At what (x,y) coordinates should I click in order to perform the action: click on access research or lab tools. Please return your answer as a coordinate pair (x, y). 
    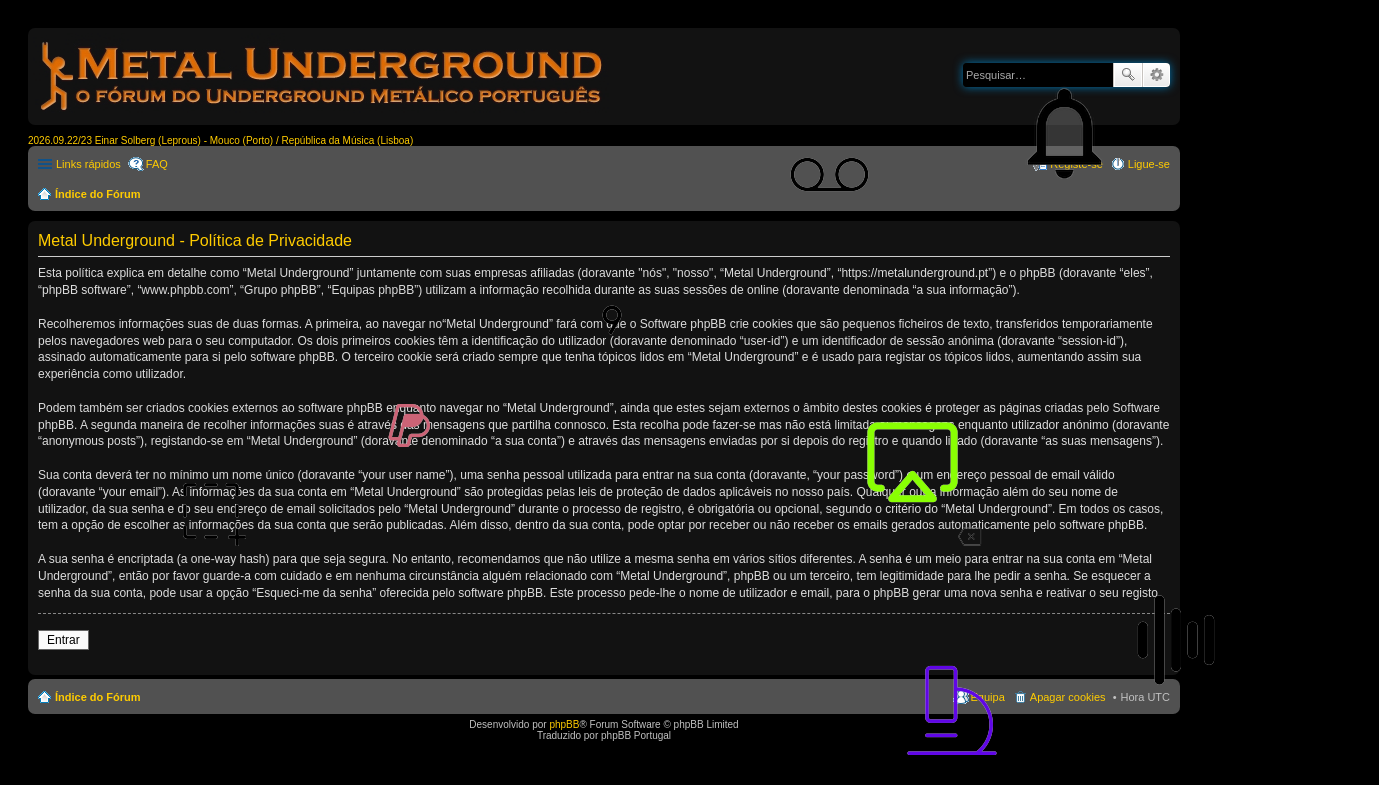
    Looking at the image, I should click on (952, 714).